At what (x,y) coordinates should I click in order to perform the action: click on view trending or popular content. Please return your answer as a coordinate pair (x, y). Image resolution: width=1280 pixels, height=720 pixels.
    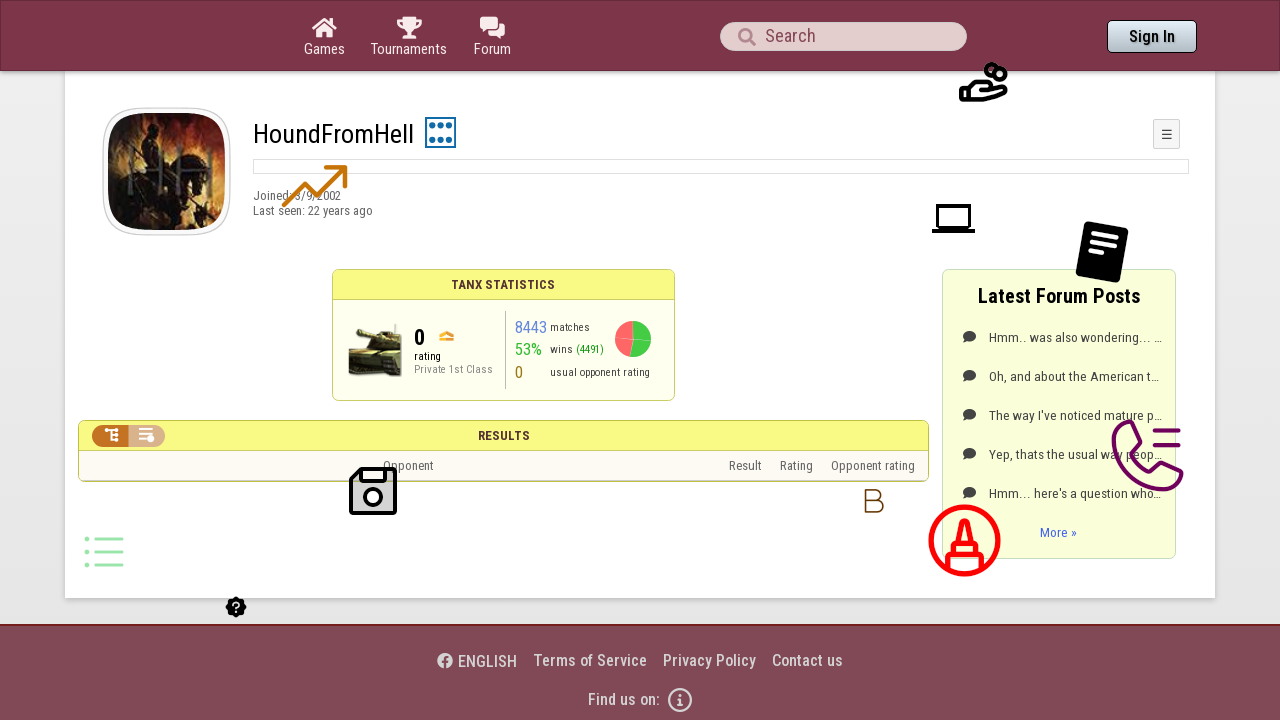
    Looking at the image, I should click on (314, 188).